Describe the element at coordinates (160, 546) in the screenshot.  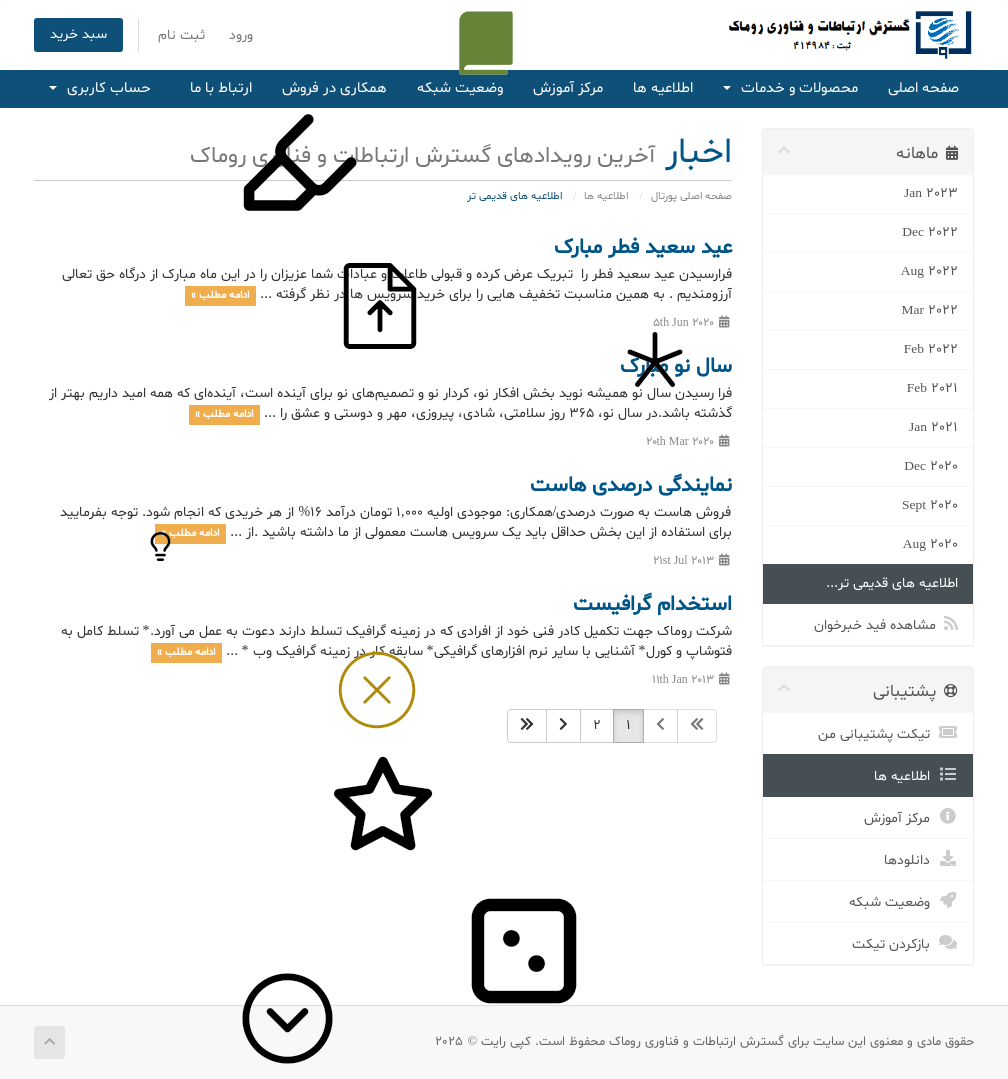
I see `view tips or suggestions` at that location.